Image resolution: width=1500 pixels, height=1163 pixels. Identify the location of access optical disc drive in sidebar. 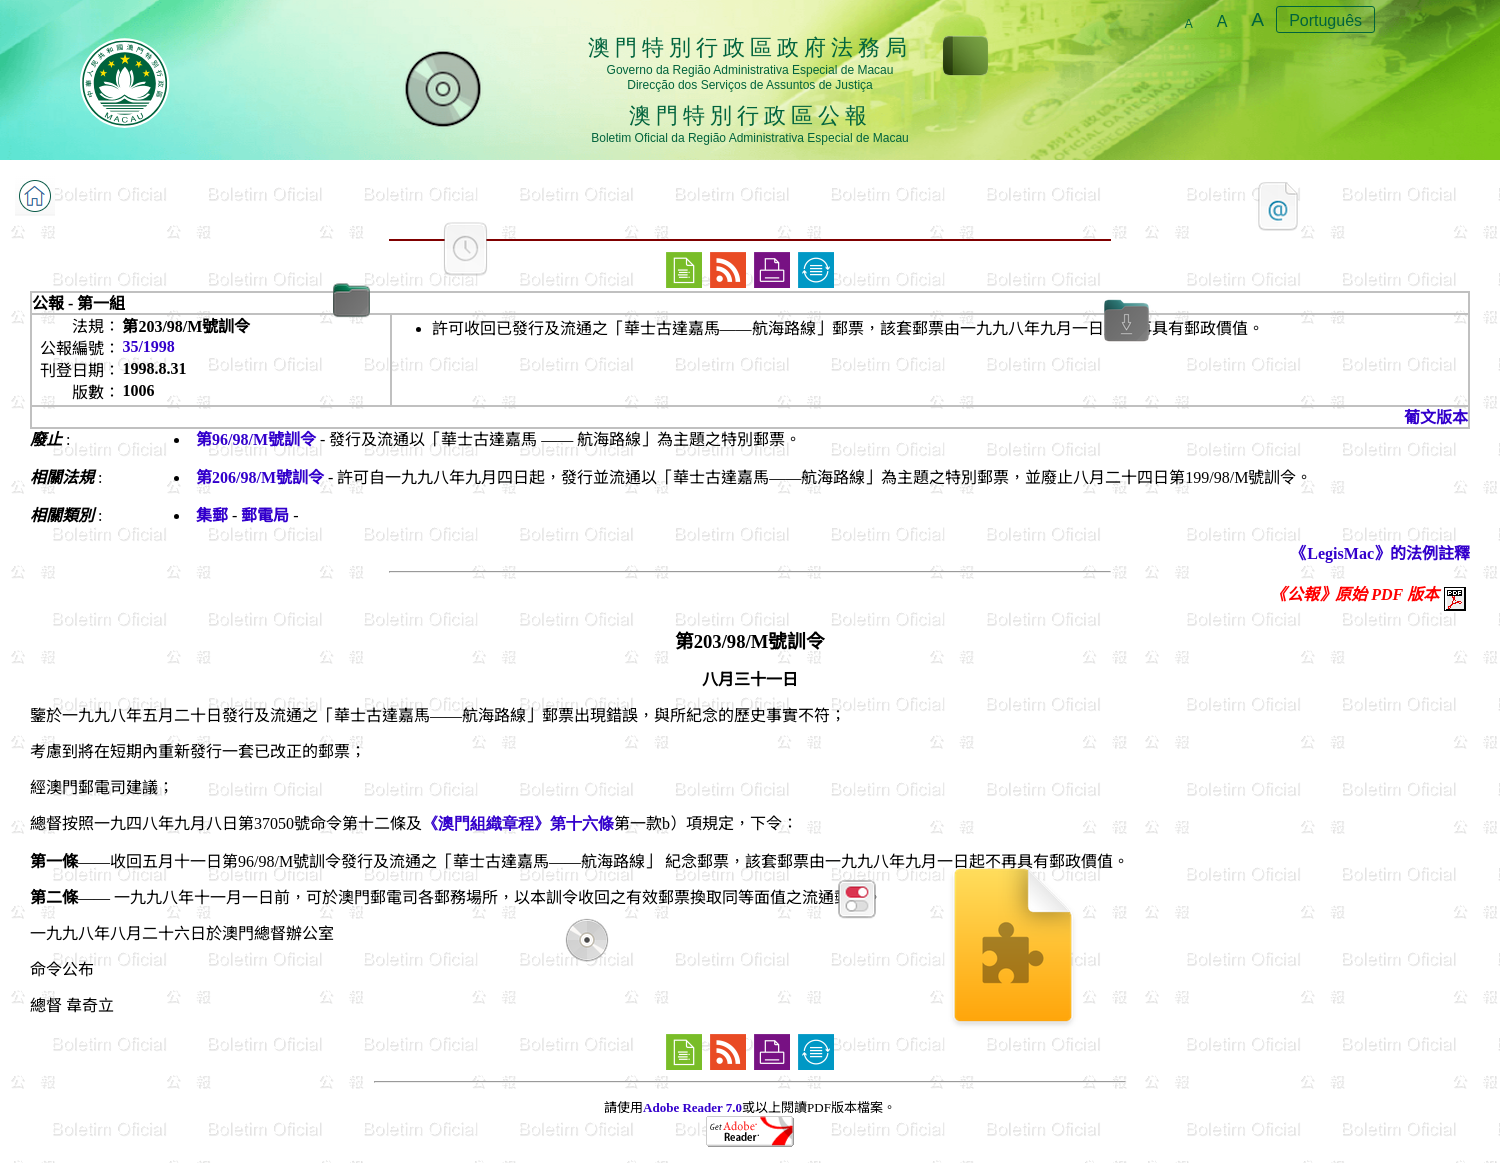
(443, 89).